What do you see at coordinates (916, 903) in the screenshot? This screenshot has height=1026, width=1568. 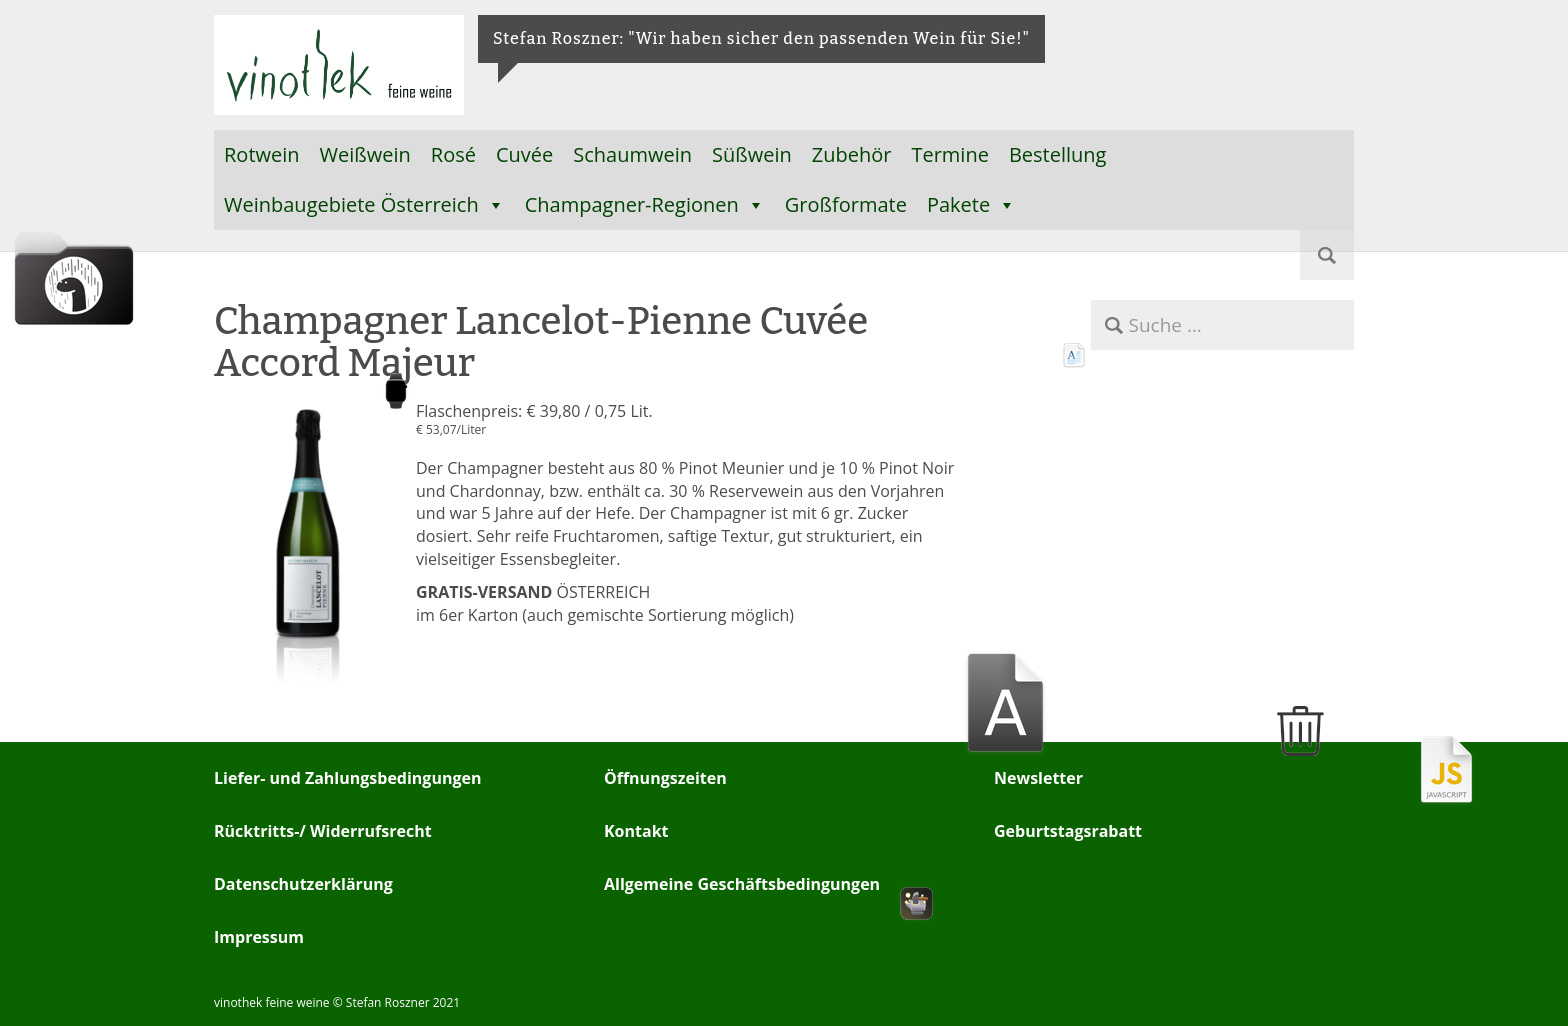 I see `open forge sparks app for git forge notifications` at bounding box center [916, 903].